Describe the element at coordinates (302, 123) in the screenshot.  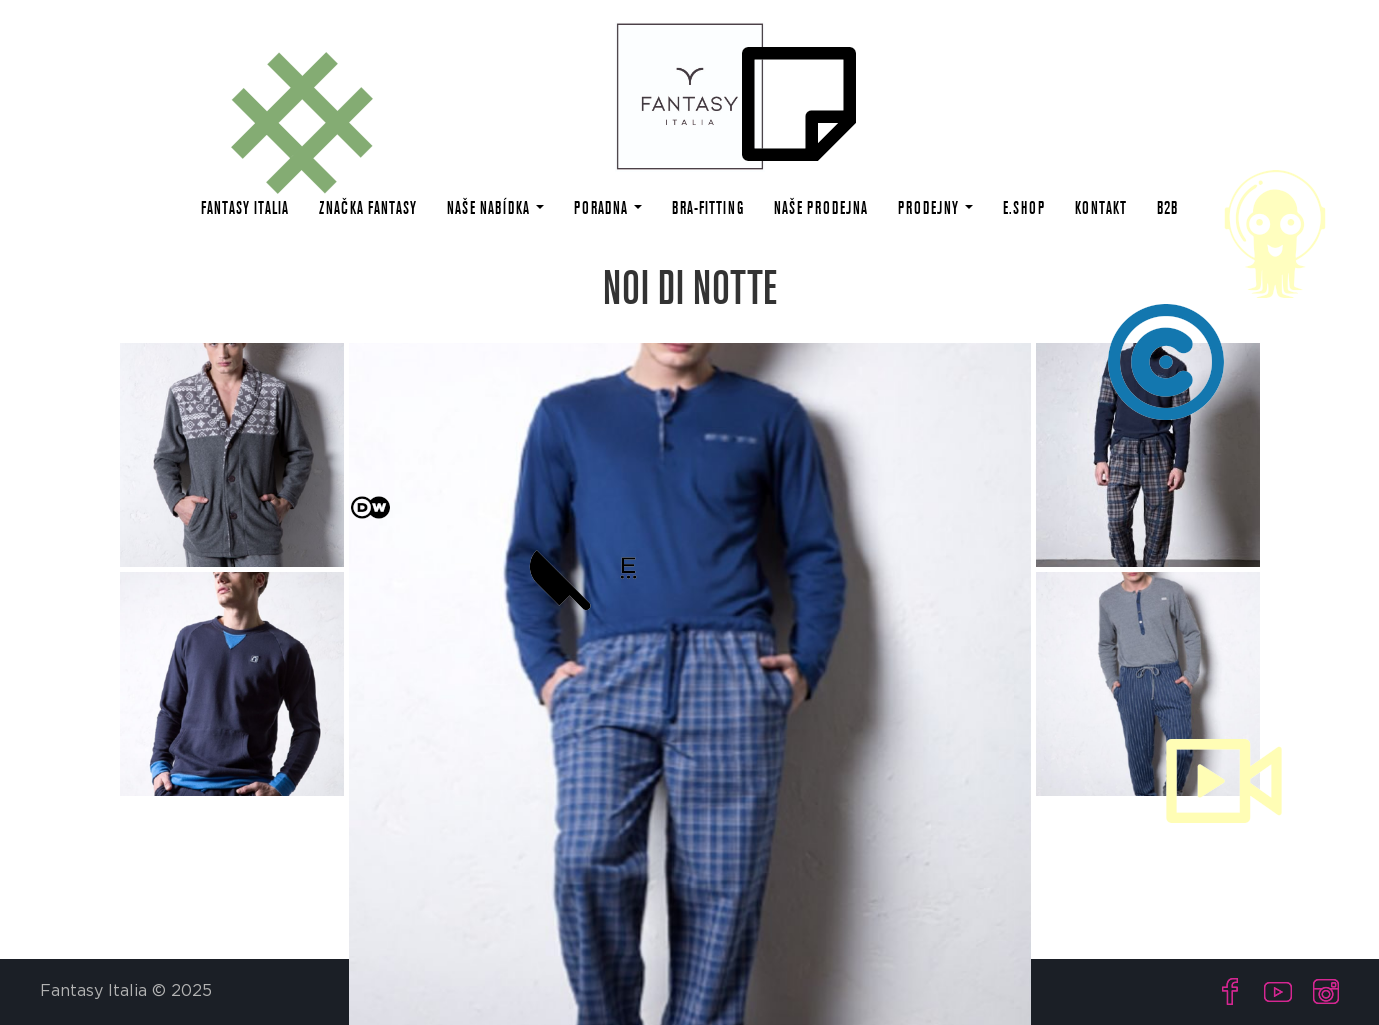
I see `open SimpleX messaging app` at that location.